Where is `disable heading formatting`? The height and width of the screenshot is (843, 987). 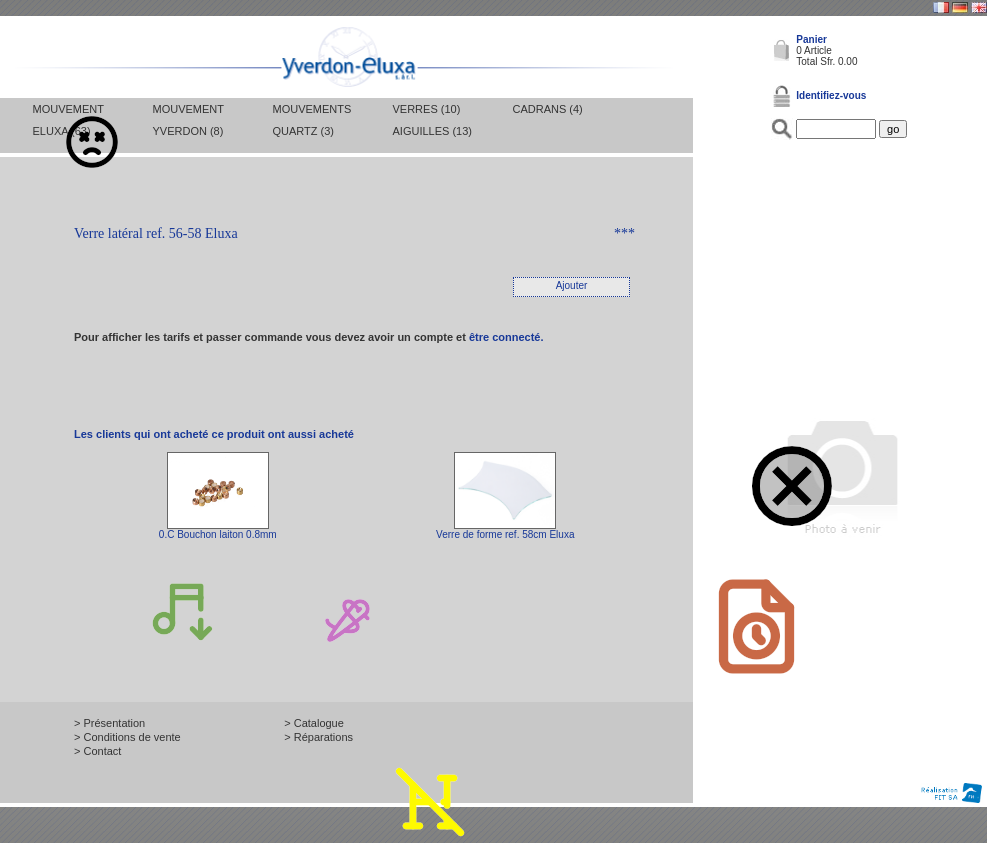 disable heading formatting is located at coordinates (430, 802).